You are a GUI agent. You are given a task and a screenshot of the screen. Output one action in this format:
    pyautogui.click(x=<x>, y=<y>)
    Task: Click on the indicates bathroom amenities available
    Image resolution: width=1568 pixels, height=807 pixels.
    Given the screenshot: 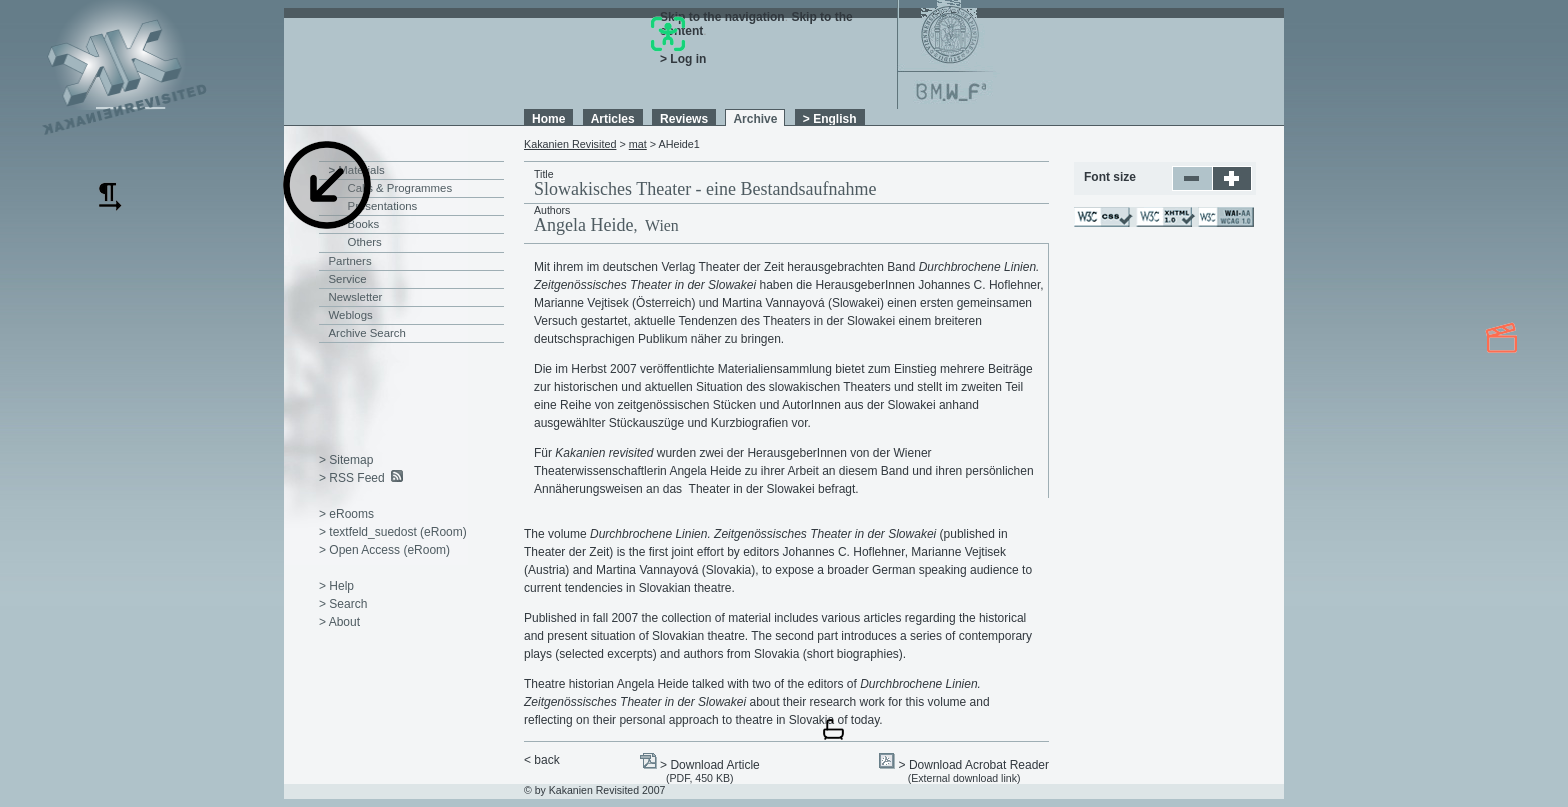 What is the action you would take?
    pyautogui.click(x=833, y=729)
    